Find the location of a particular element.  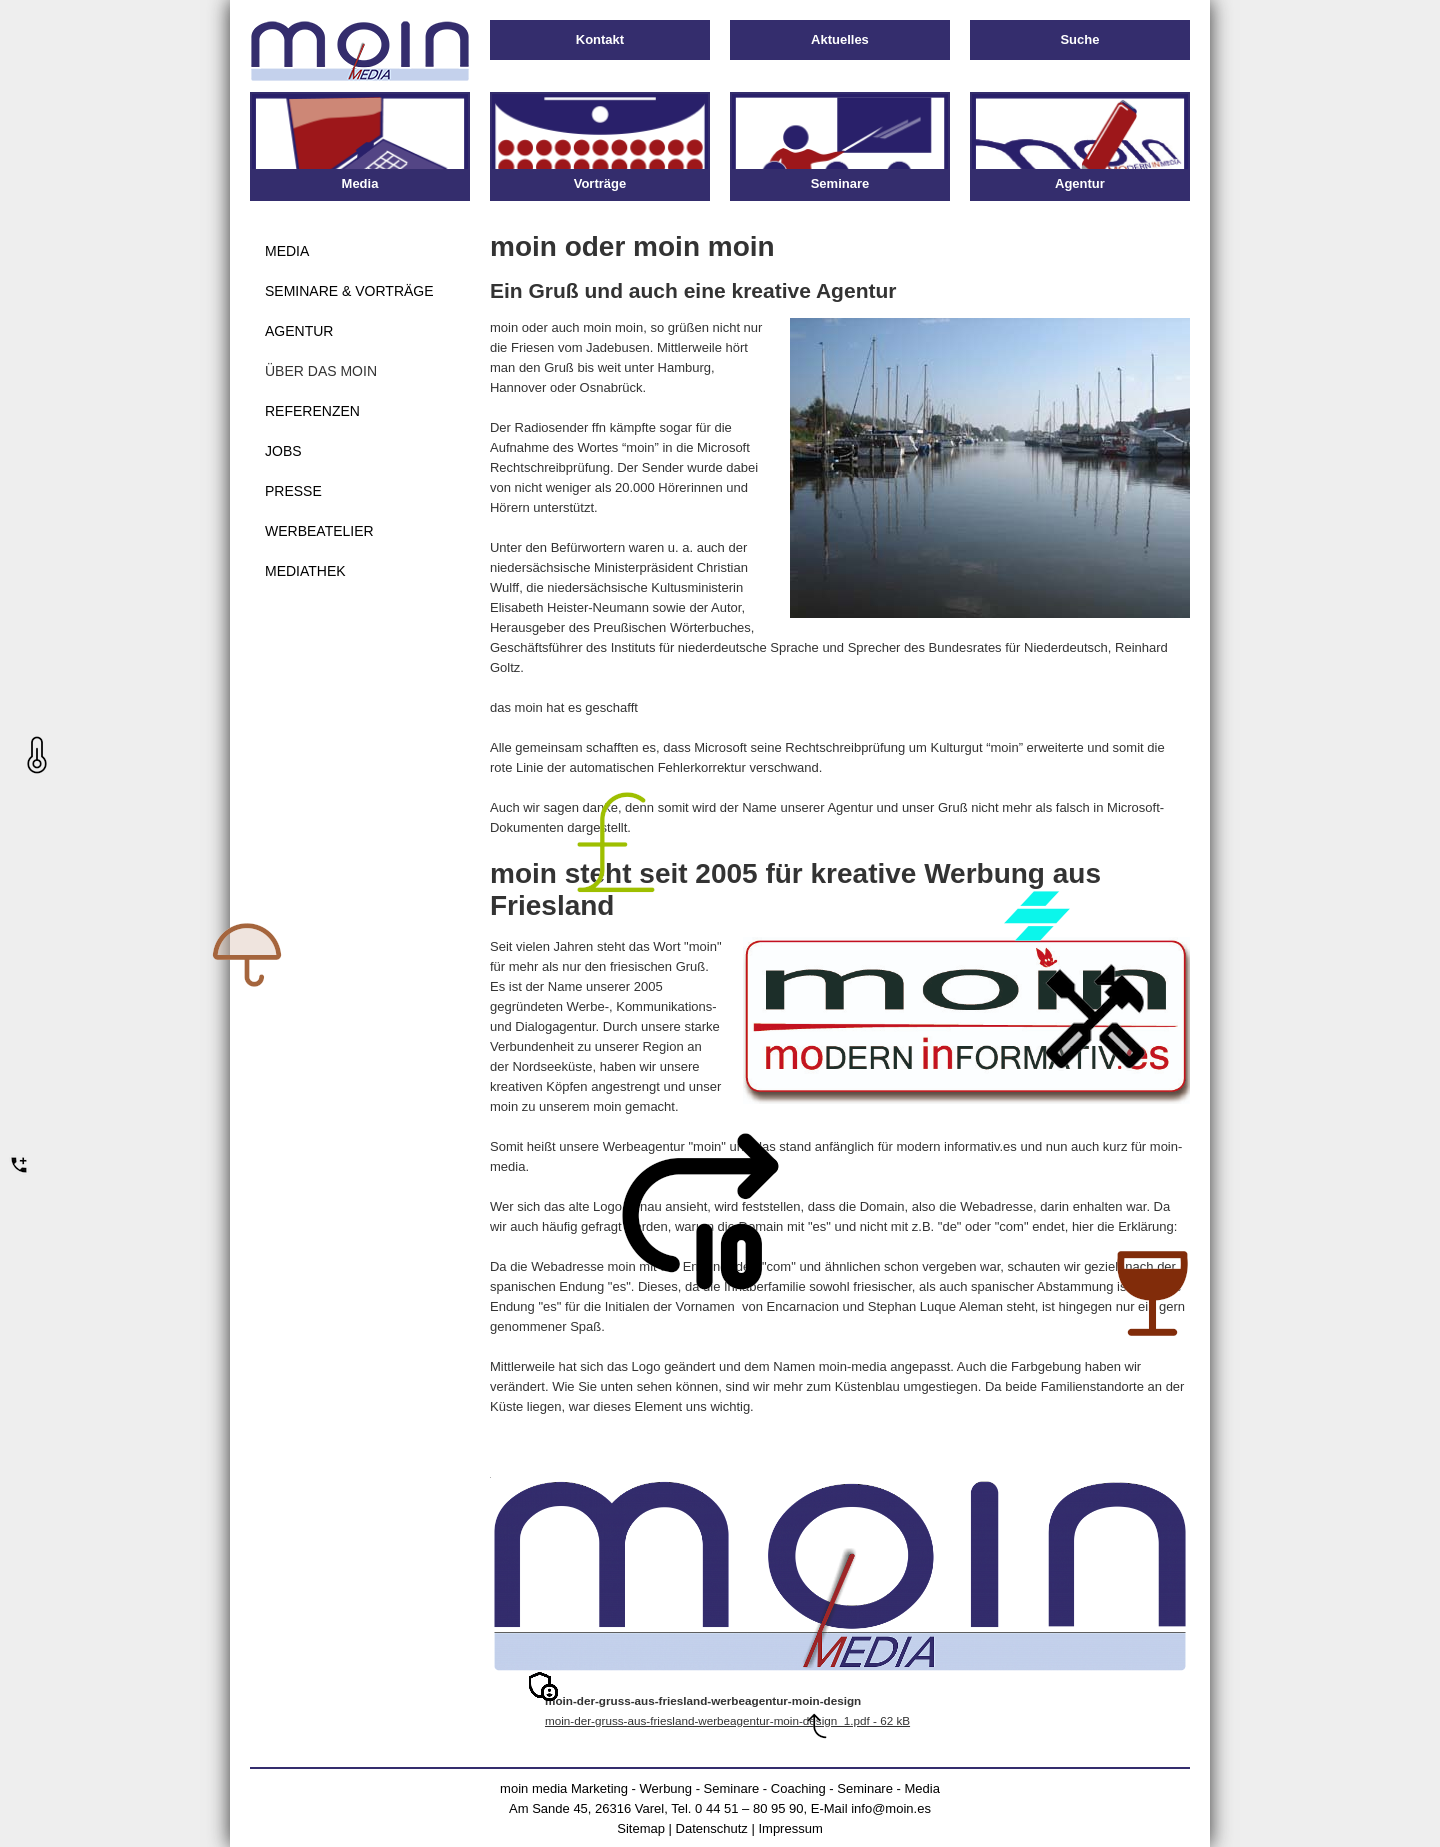

view current temperature reading is located at coordinates (37, 755).